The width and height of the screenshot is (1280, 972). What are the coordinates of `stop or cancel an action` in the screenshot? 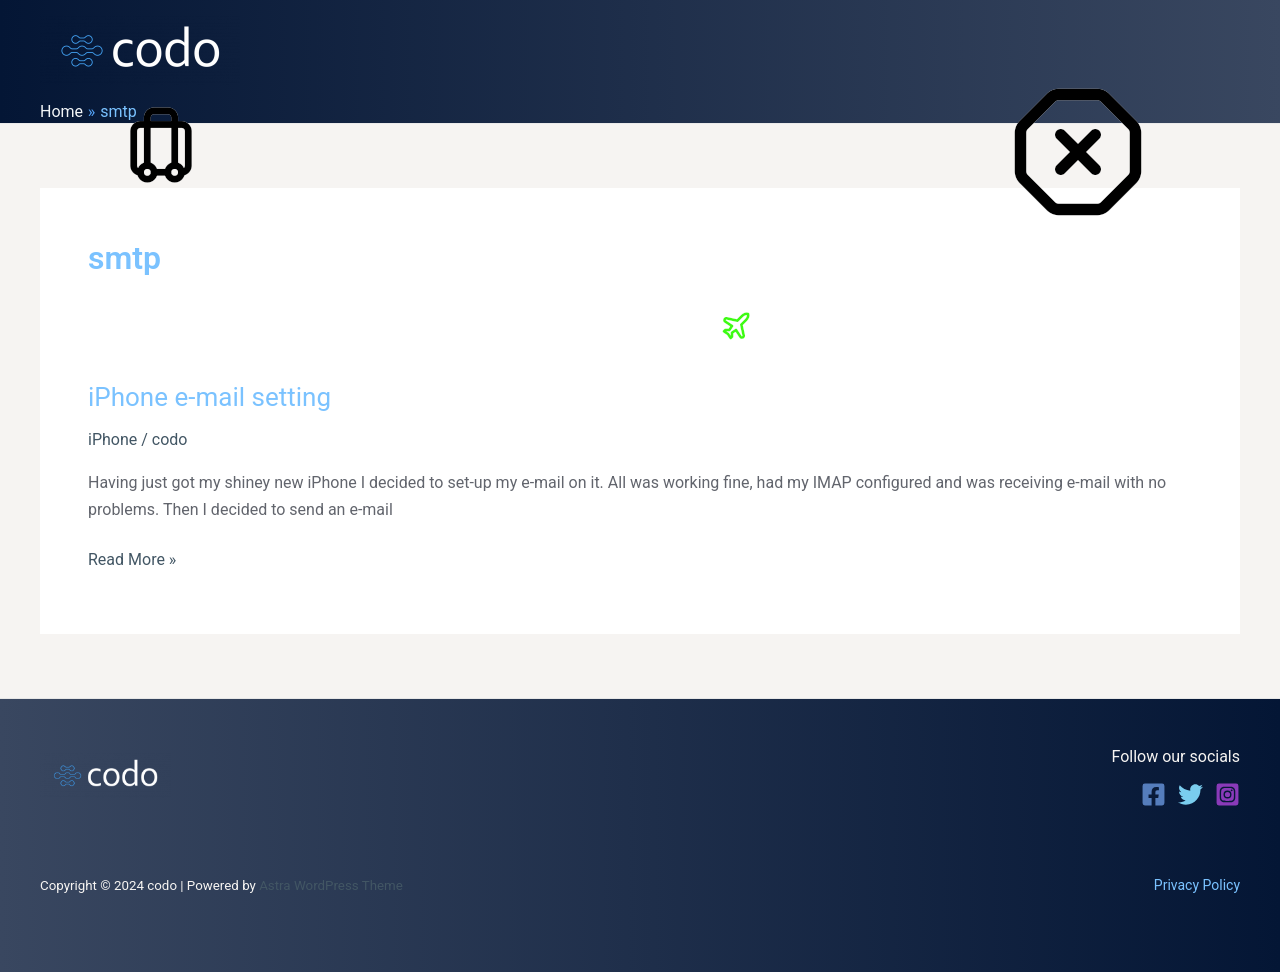 It's located at (1078, 152).